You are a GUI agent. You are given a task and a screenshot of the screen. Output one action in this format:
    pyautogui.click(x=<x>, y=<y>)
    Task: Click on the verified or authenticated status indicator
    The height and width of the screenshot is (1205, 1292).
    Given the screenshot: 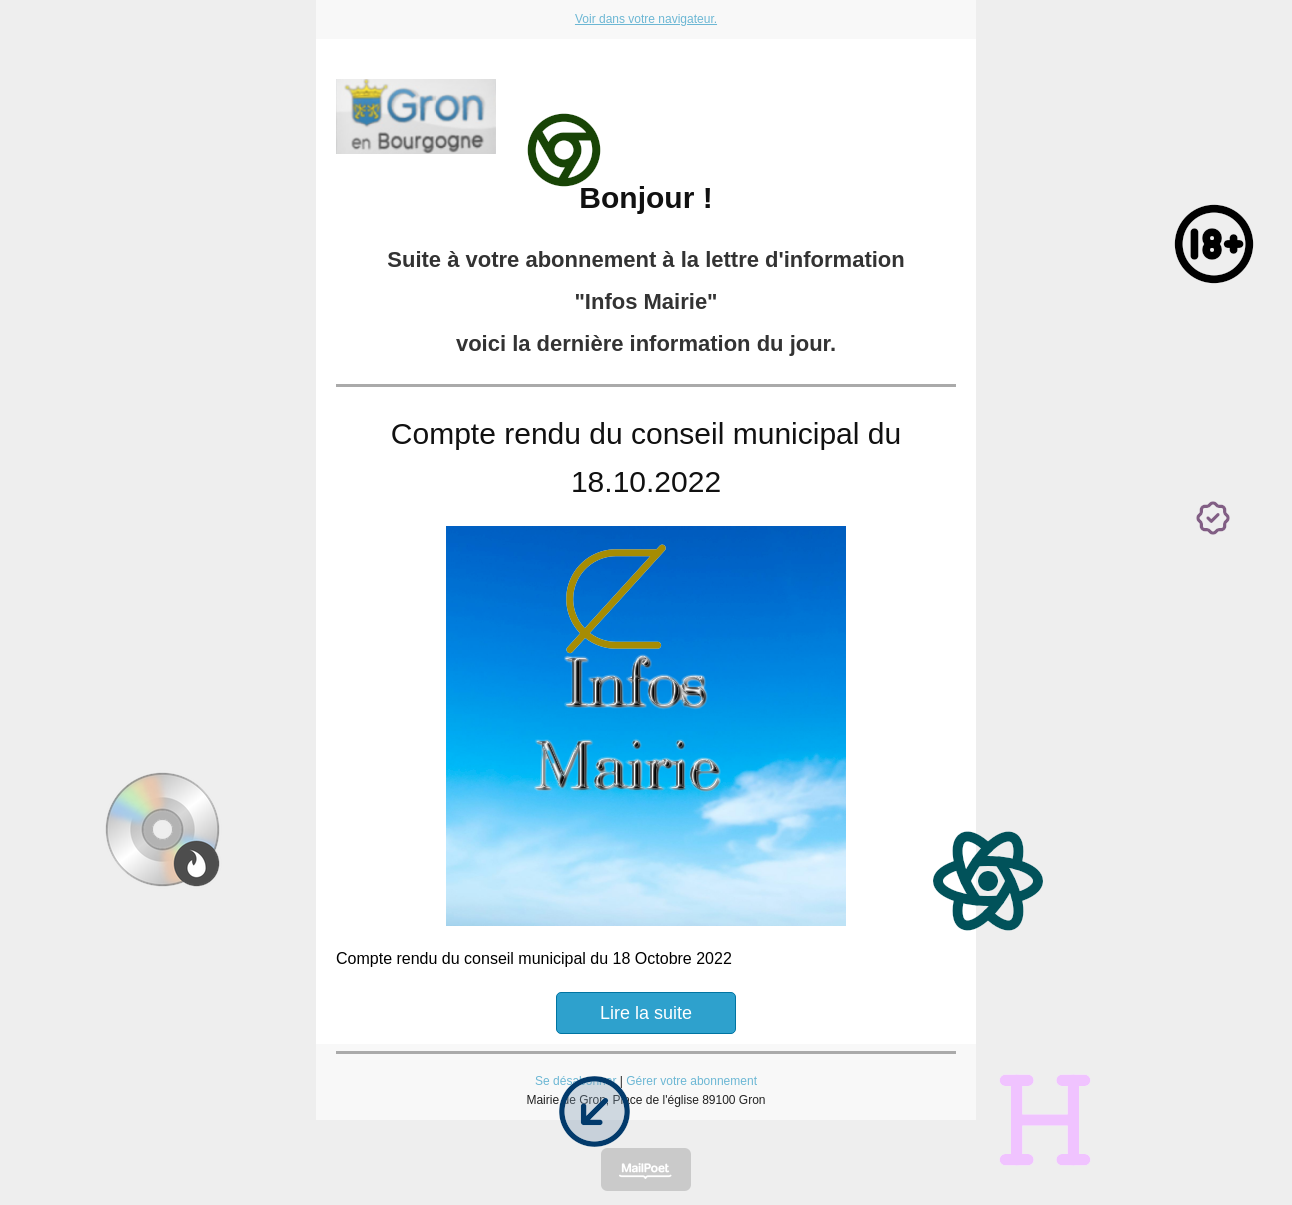 What is the action you would take?
    pyautogui.click(x=1213, y=518)
    